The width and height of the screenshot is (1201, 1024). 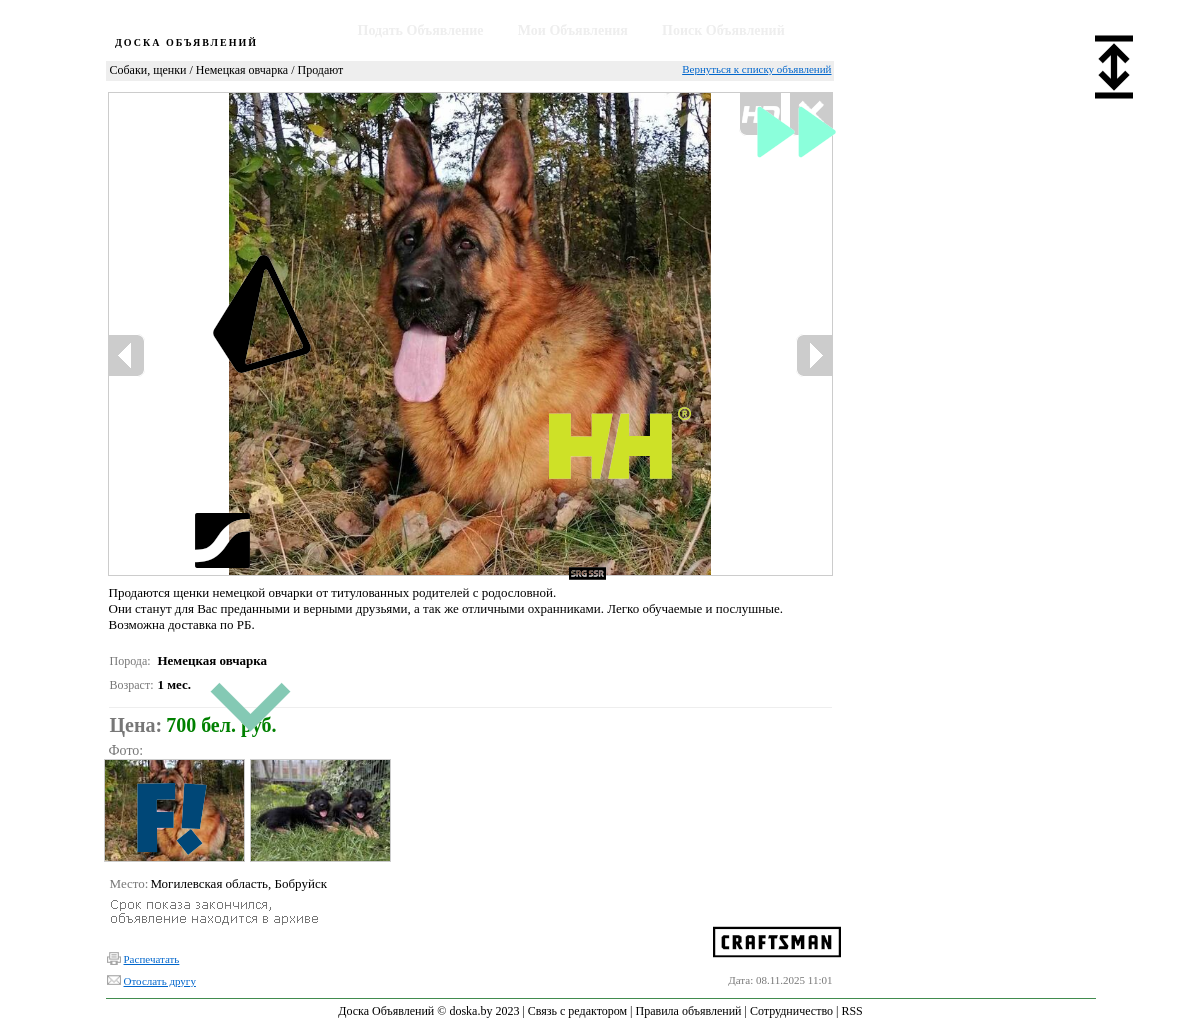 I want to click on craftsman brand logo, so click(x=777, y=942).